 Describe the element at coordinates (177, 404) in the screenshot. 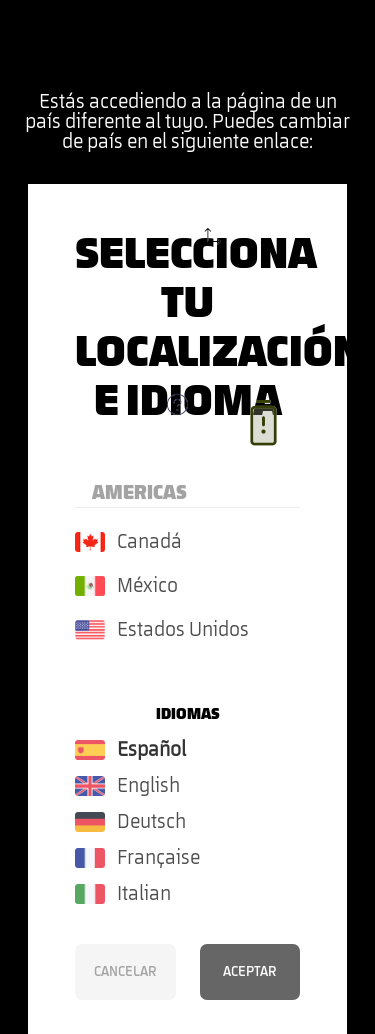

I see `access help or support` at that location.